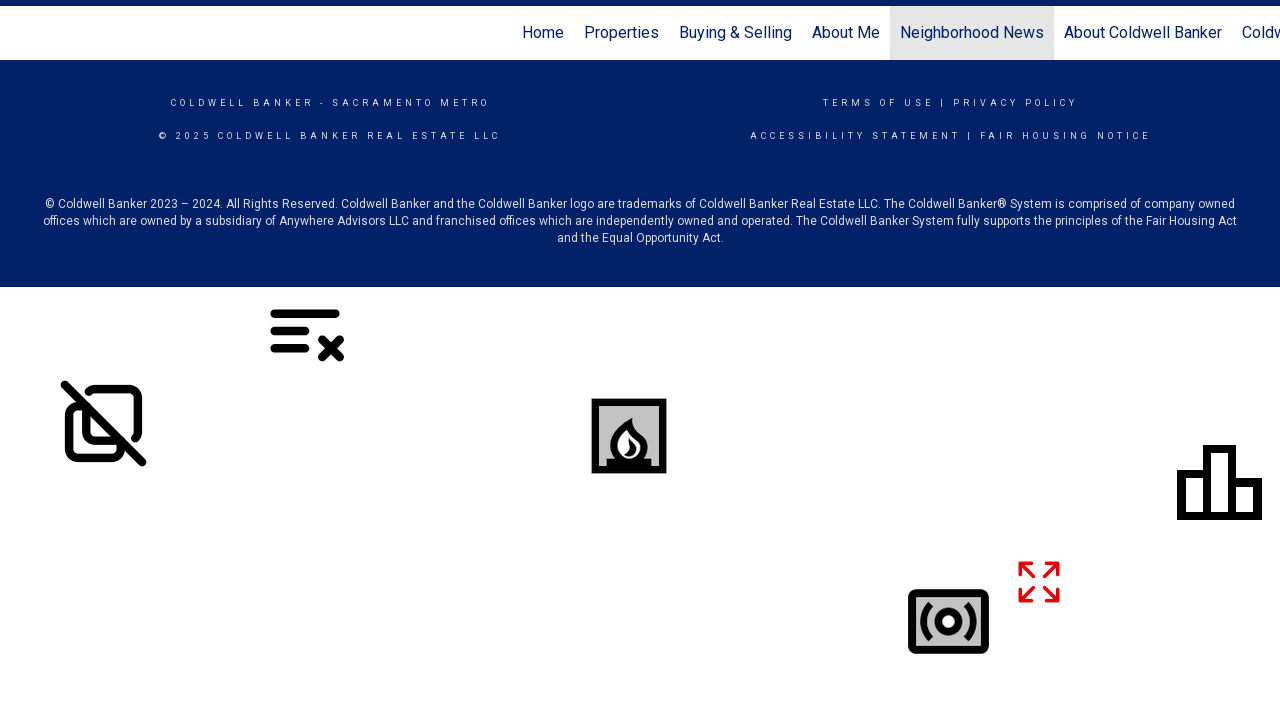 The image size is (1280, 720). What do you see at coordinates (1219, 482) in the screenshot?
I see `view leaderboard rankings` at bounding box center [1219, 482].